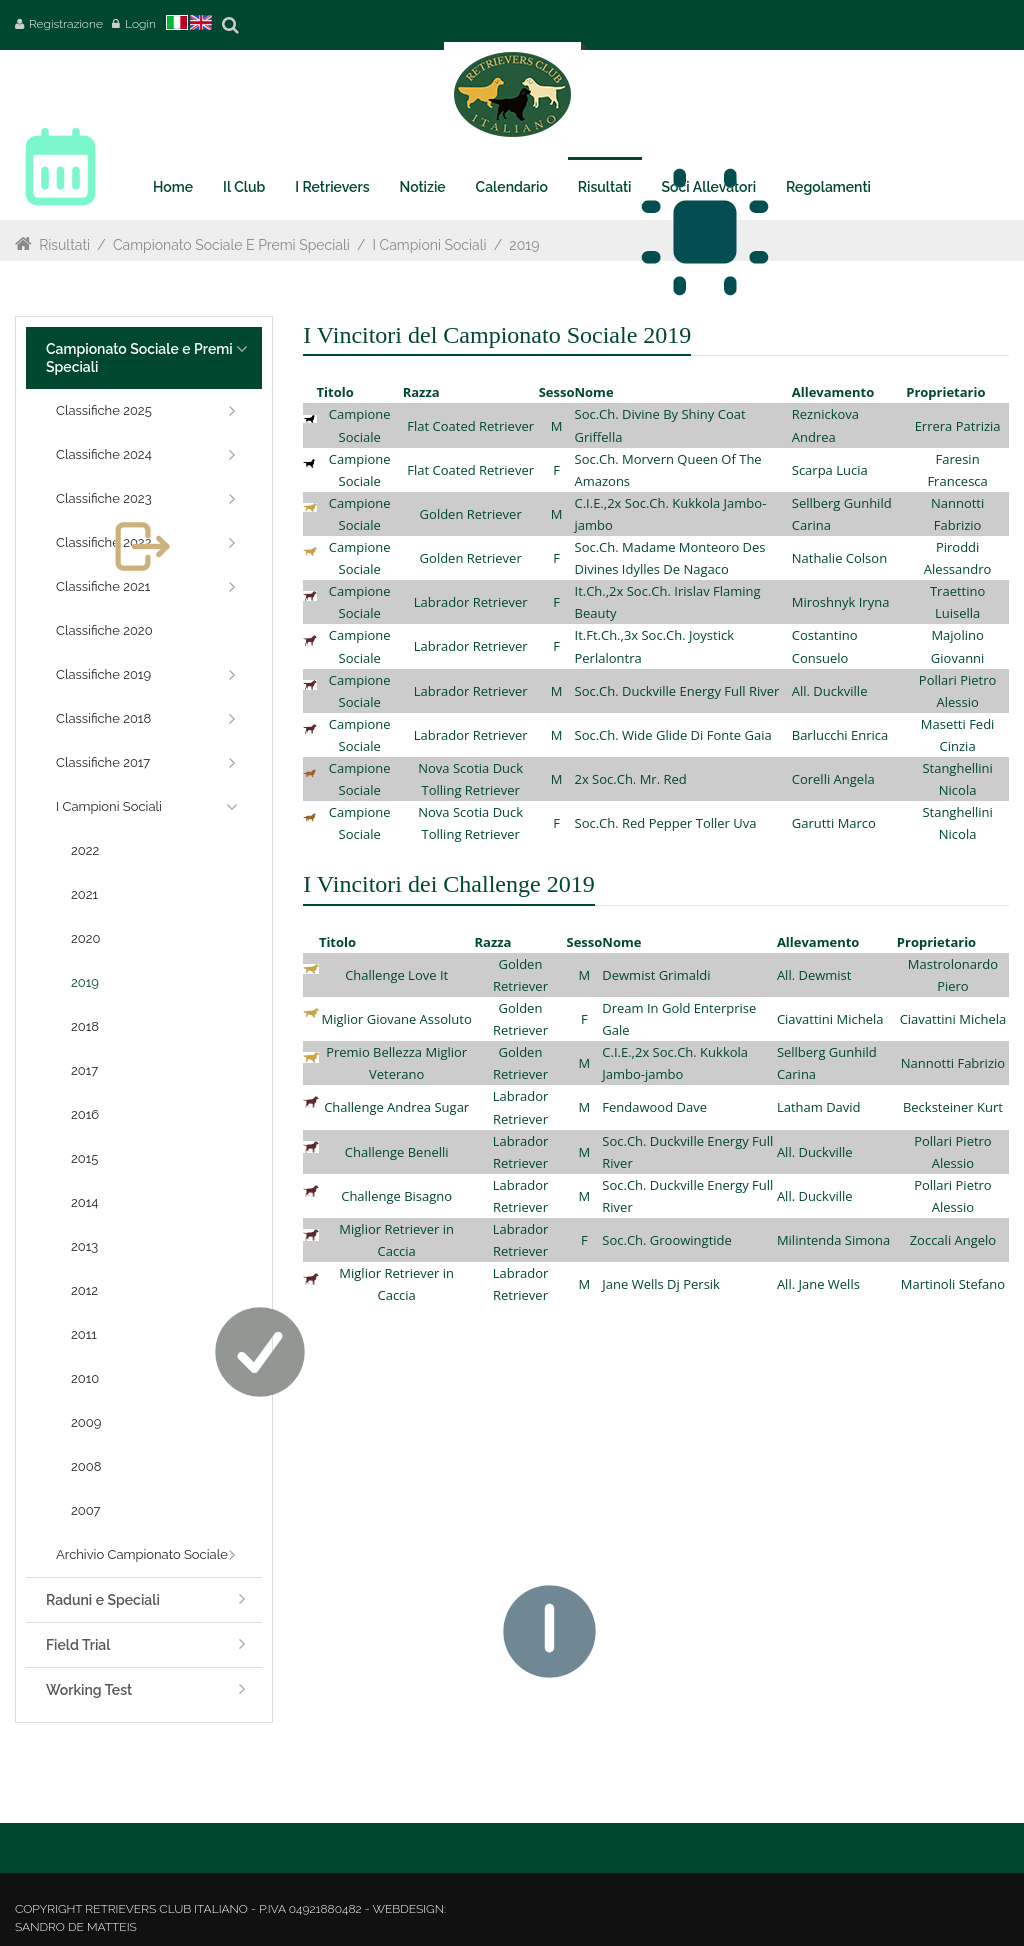 This screenshot has width=1024, height=1946. What do you see at coordinates (60, 166) in the screenshot?
I see `view monthly calendar` at bounding box center [60, 166].